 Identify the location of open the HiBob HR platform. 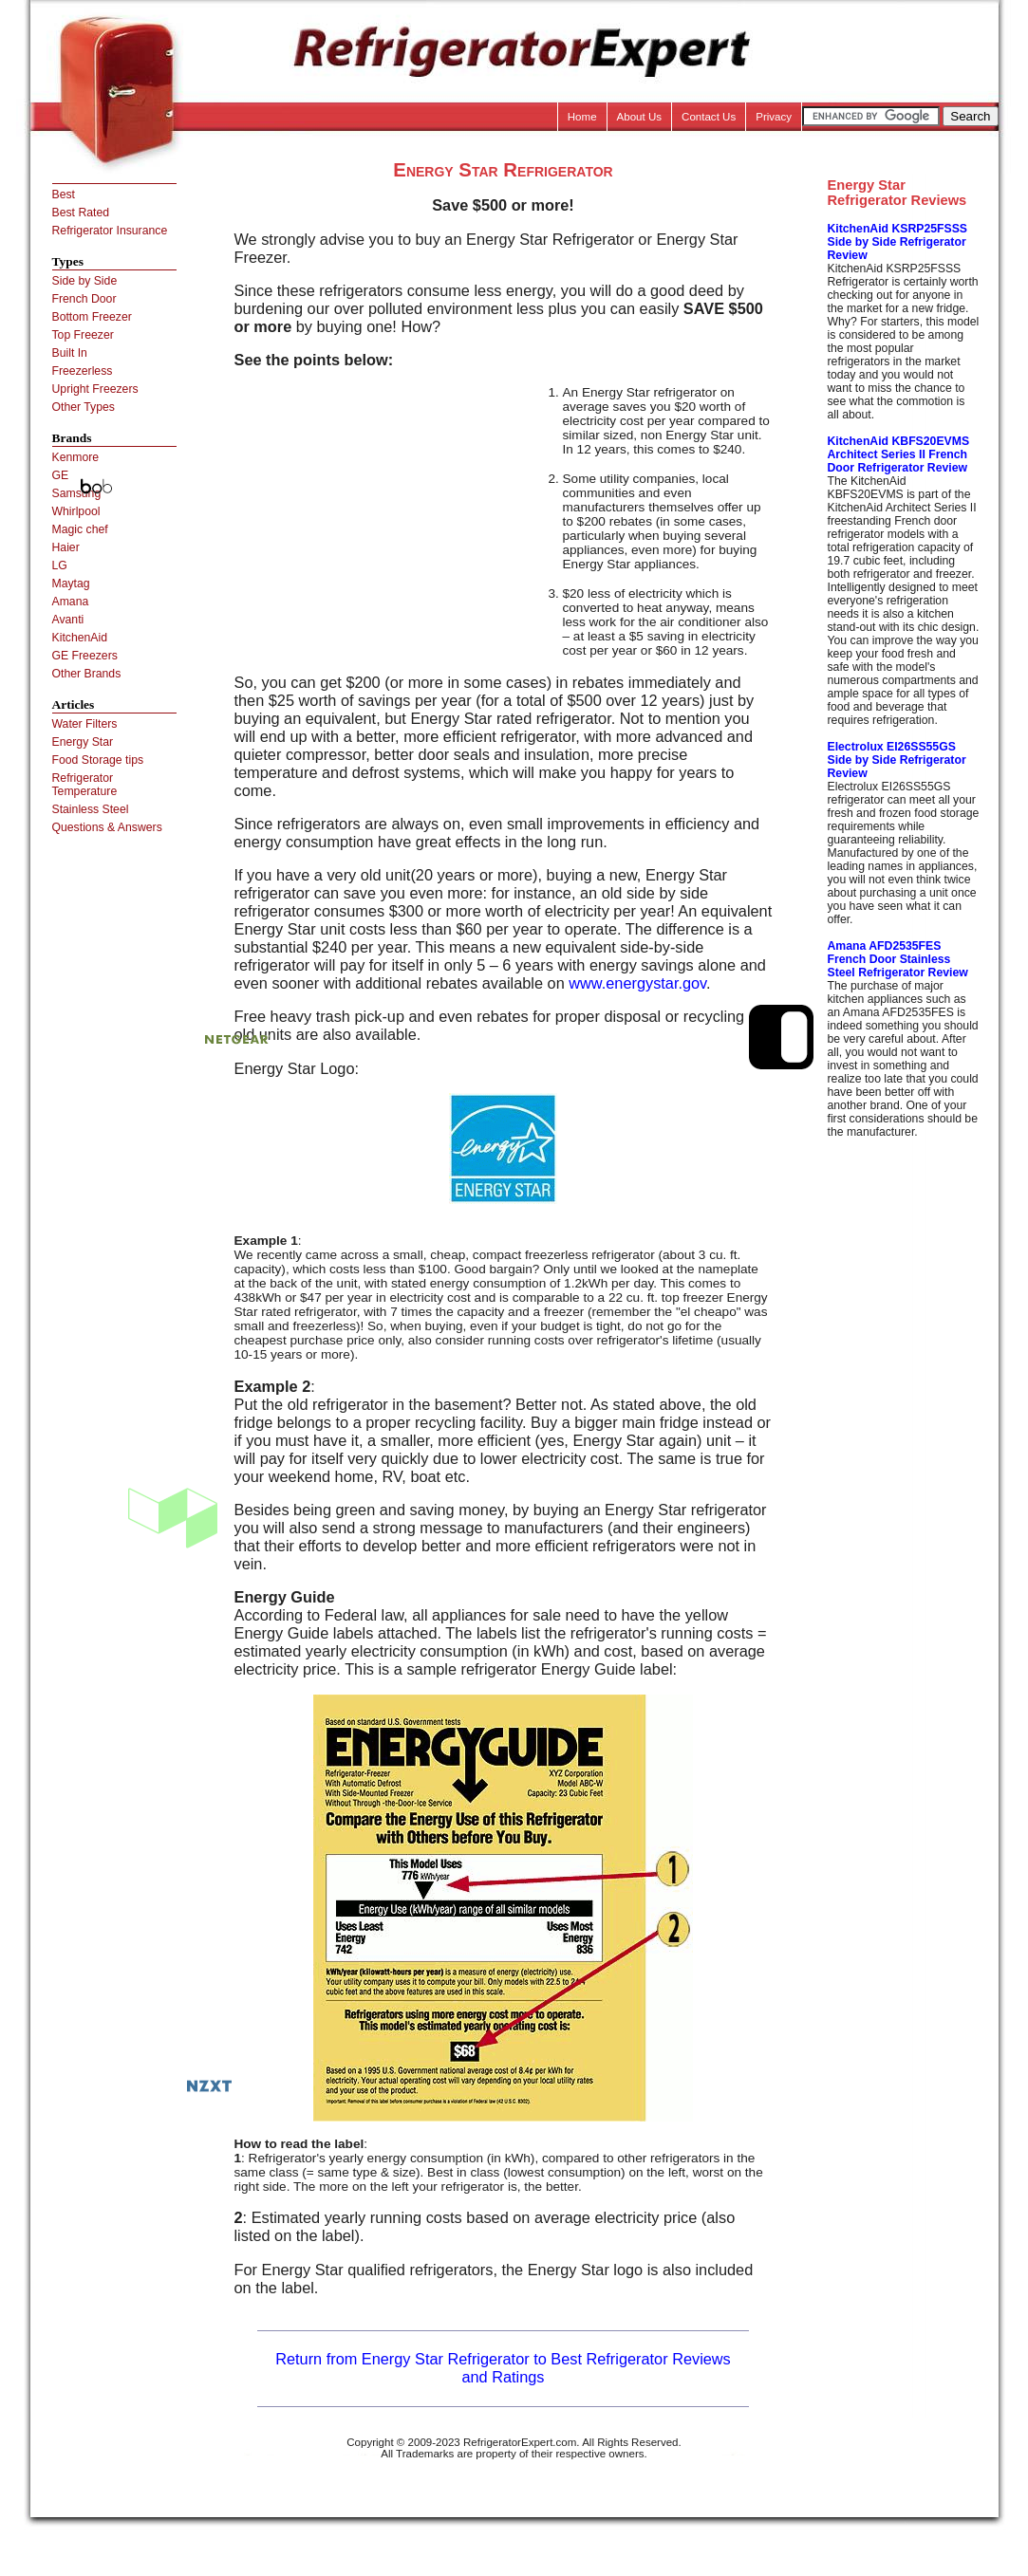
(96, 486).